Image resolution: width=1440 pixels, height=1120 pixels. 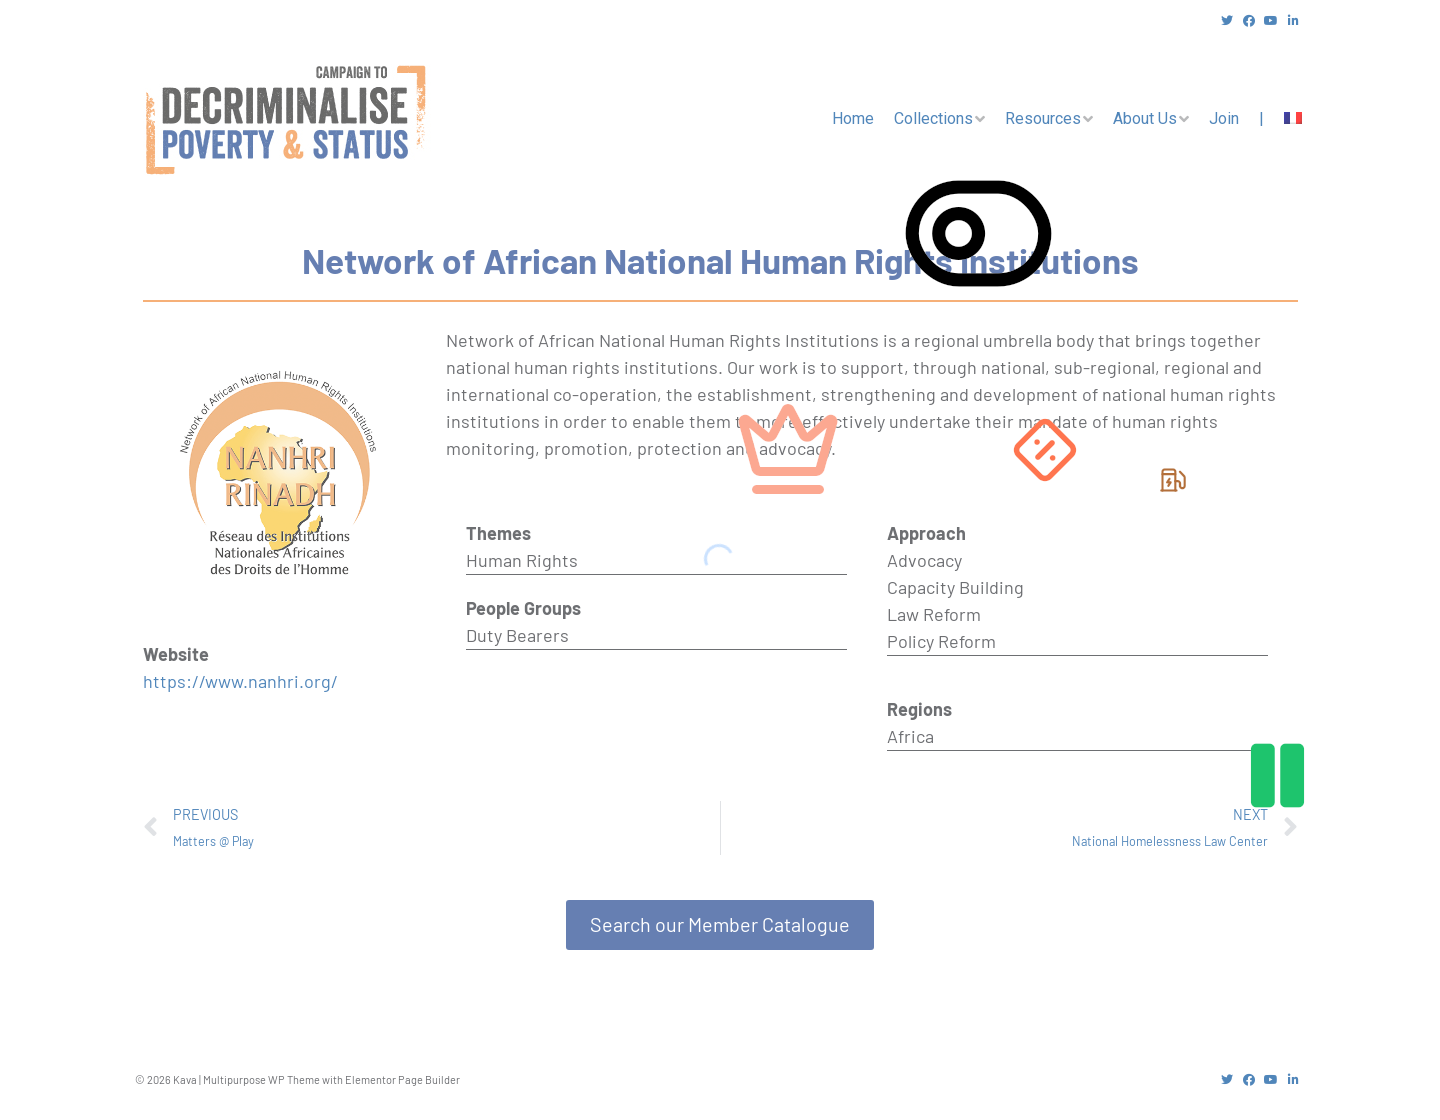 What do you see at coordinates (788, 449) in the screenshot?
I see `indicates premium or pro membership status` at bounding box center [788, 449].